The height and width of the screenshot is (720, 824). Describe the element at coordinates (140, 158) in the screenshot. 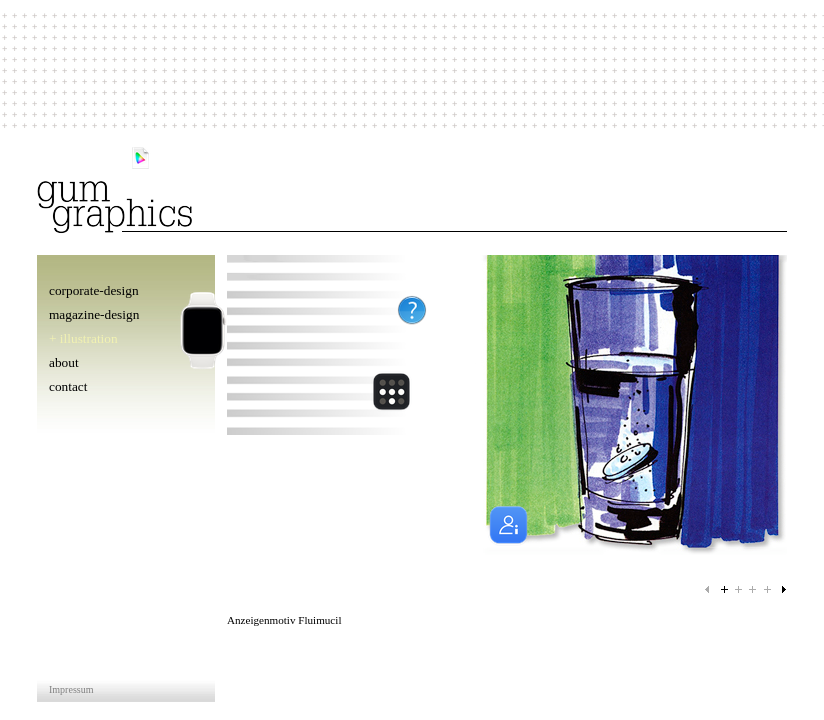

I see `color profile document for color management` at that location.